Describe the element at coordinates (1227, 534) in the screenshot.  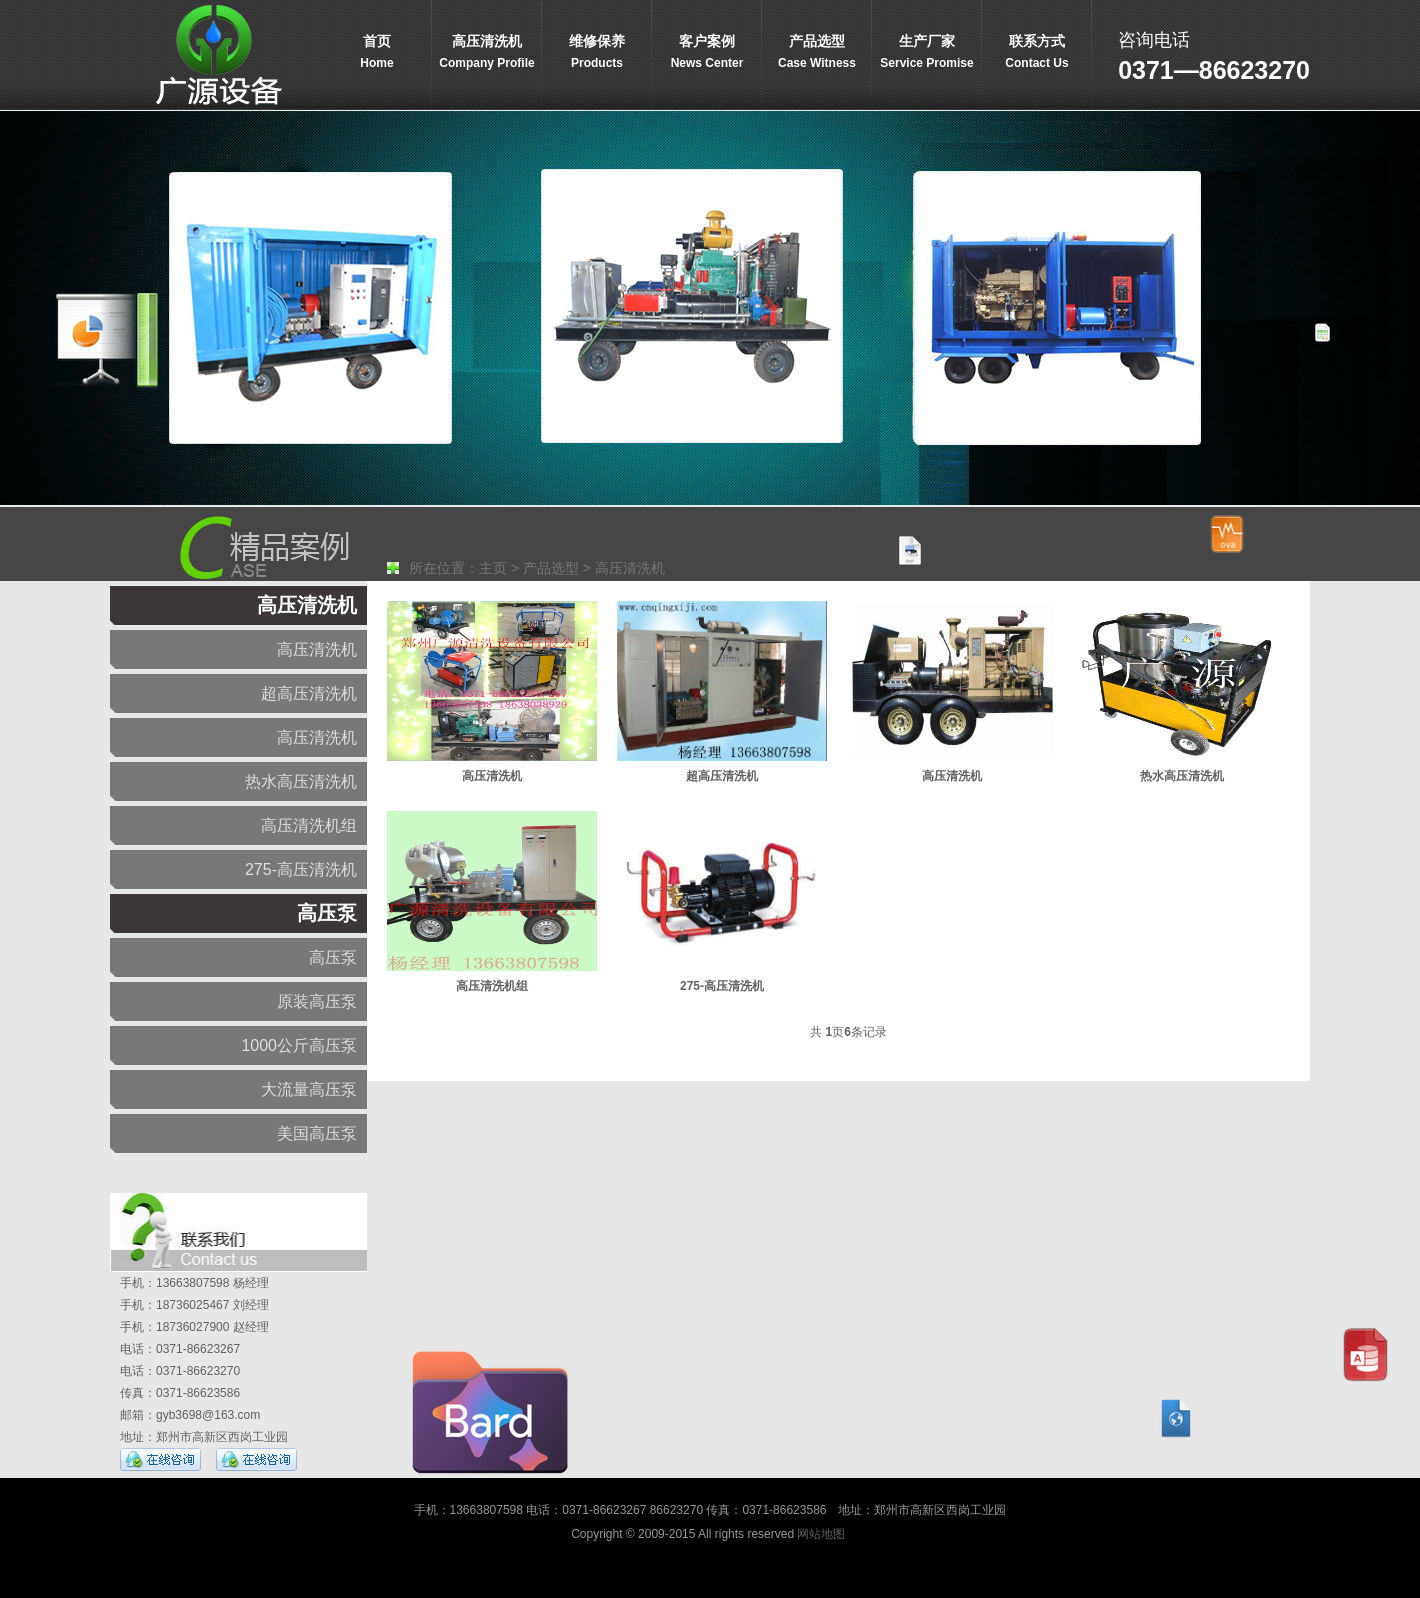
I see `open a VirtualBox appliance file (.ova)` at that location.